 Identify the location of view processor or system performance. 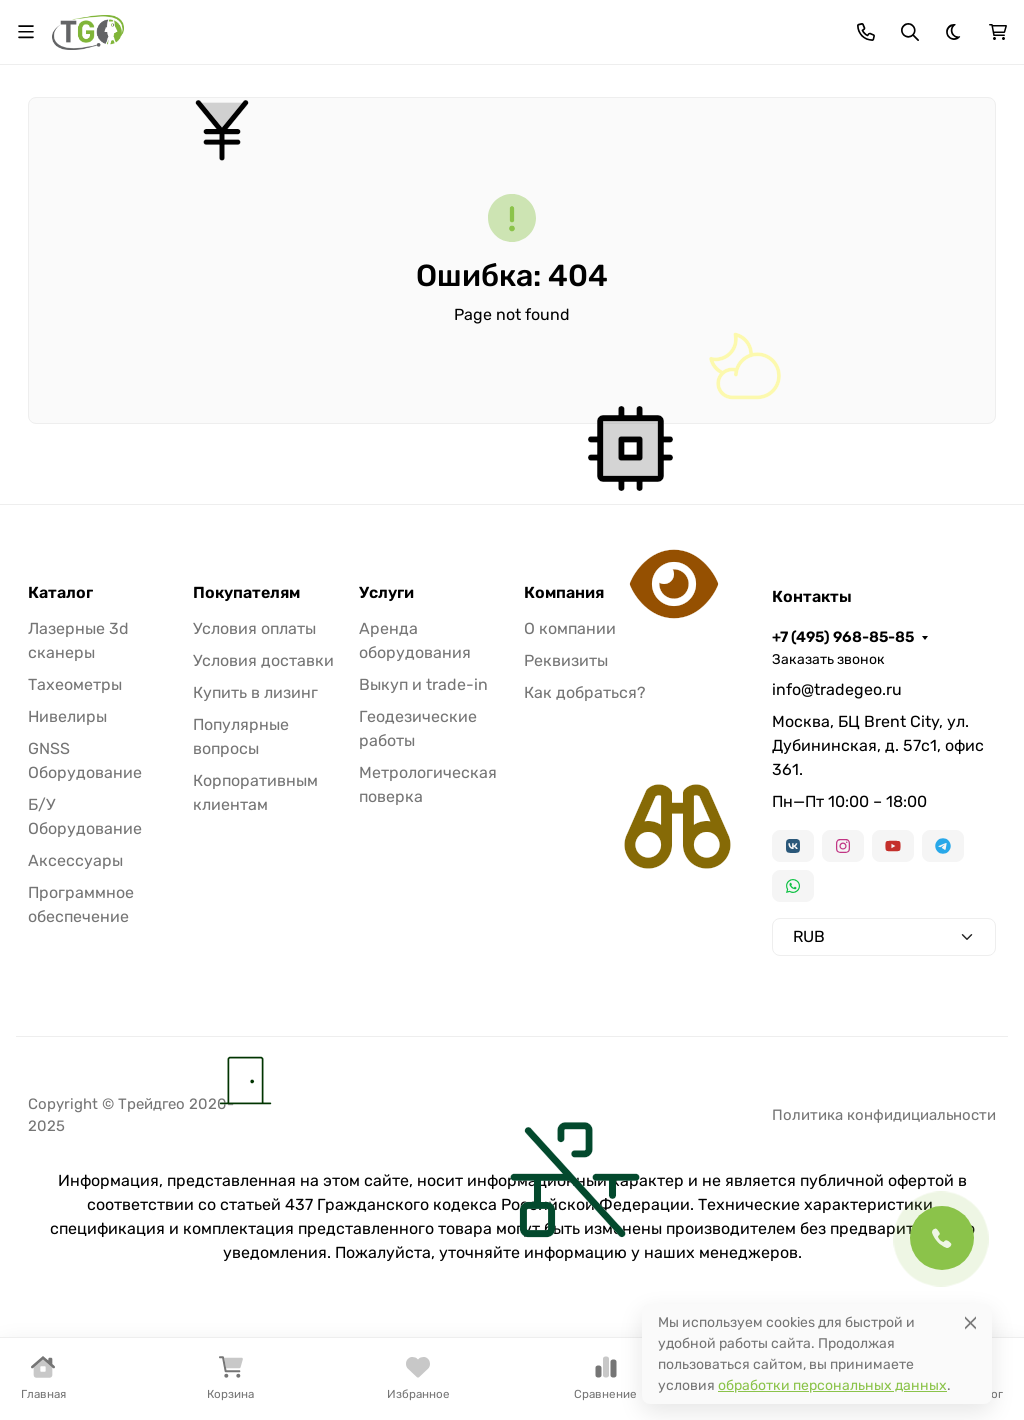
(630, 448).